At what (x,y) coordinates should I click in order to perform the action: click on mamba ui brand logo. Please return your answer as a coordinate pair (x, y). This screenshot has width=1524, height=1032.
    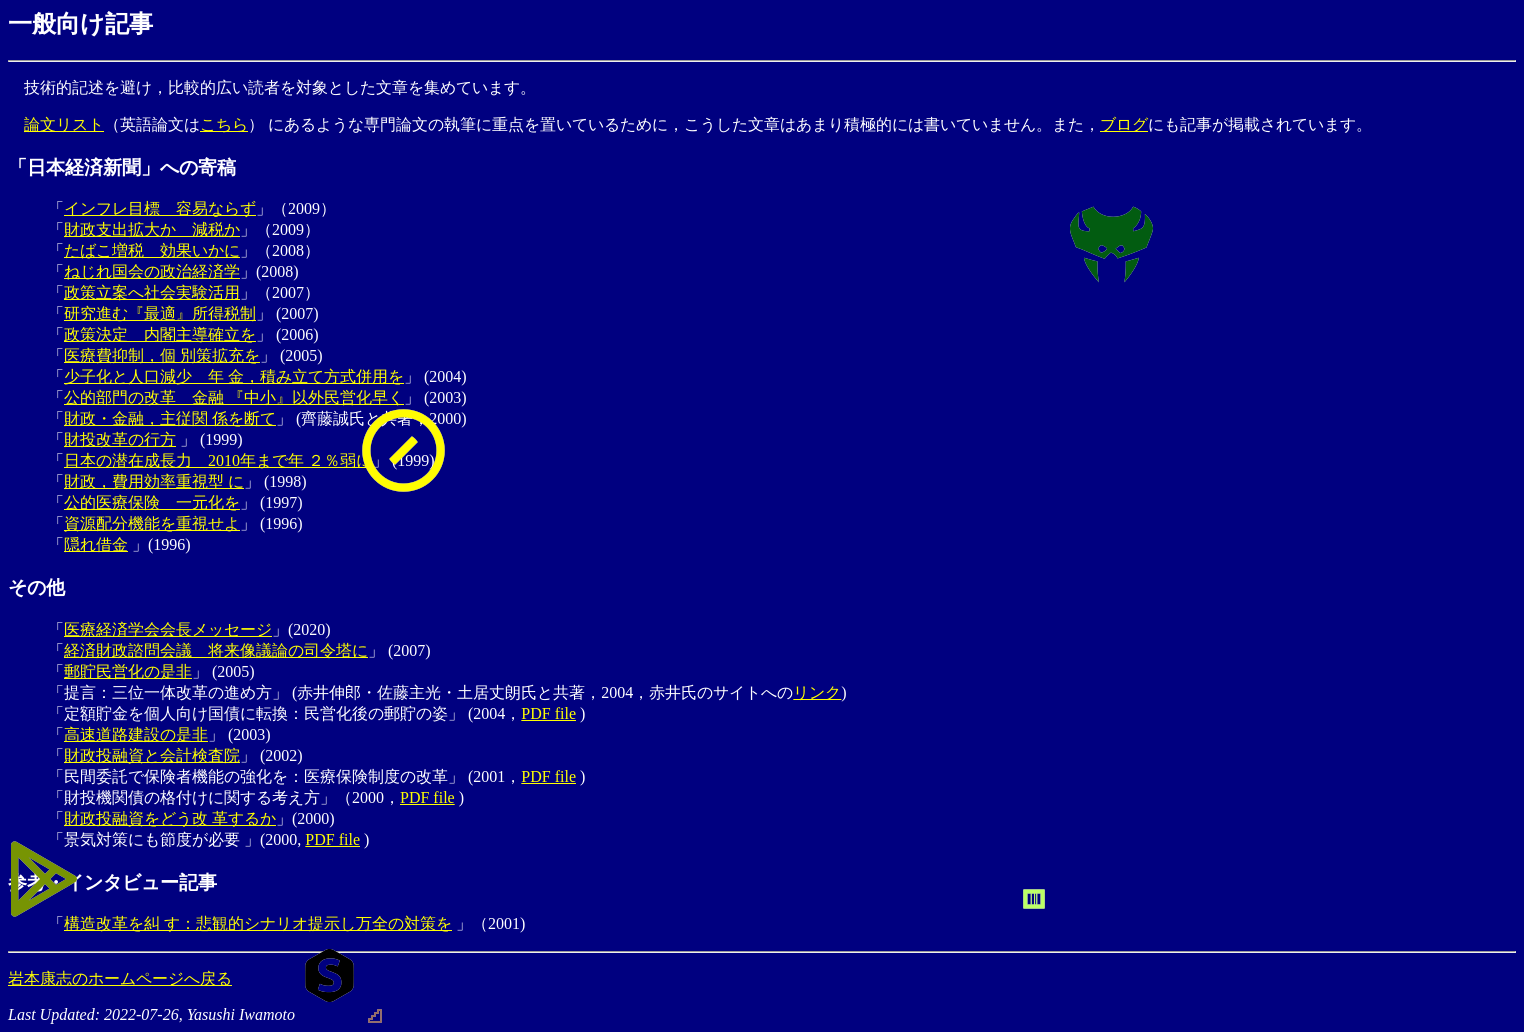
    Looking at the image, I should click on (1111, 244).